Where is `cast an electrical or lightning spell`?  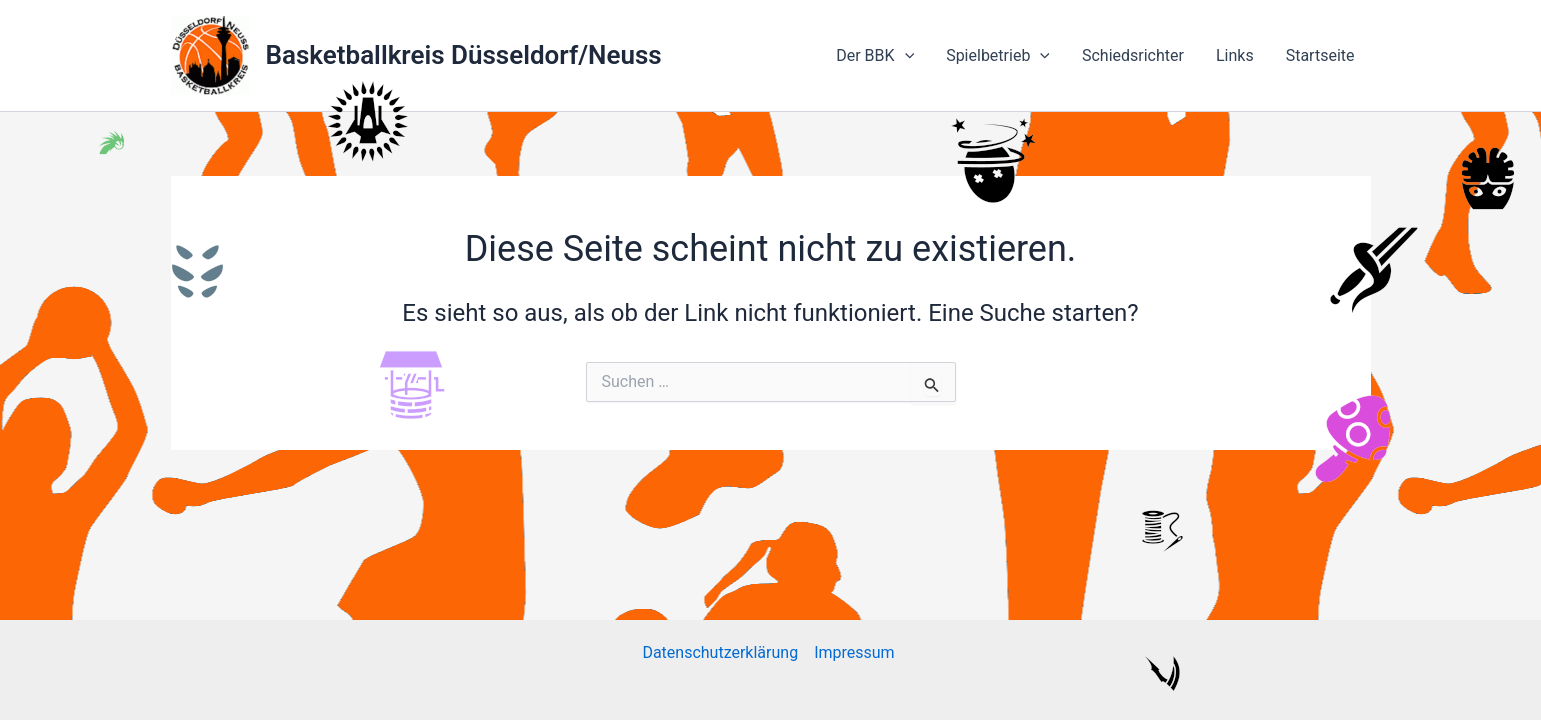
cast an electrical or lightning spell is located at coordinates (111, 141).